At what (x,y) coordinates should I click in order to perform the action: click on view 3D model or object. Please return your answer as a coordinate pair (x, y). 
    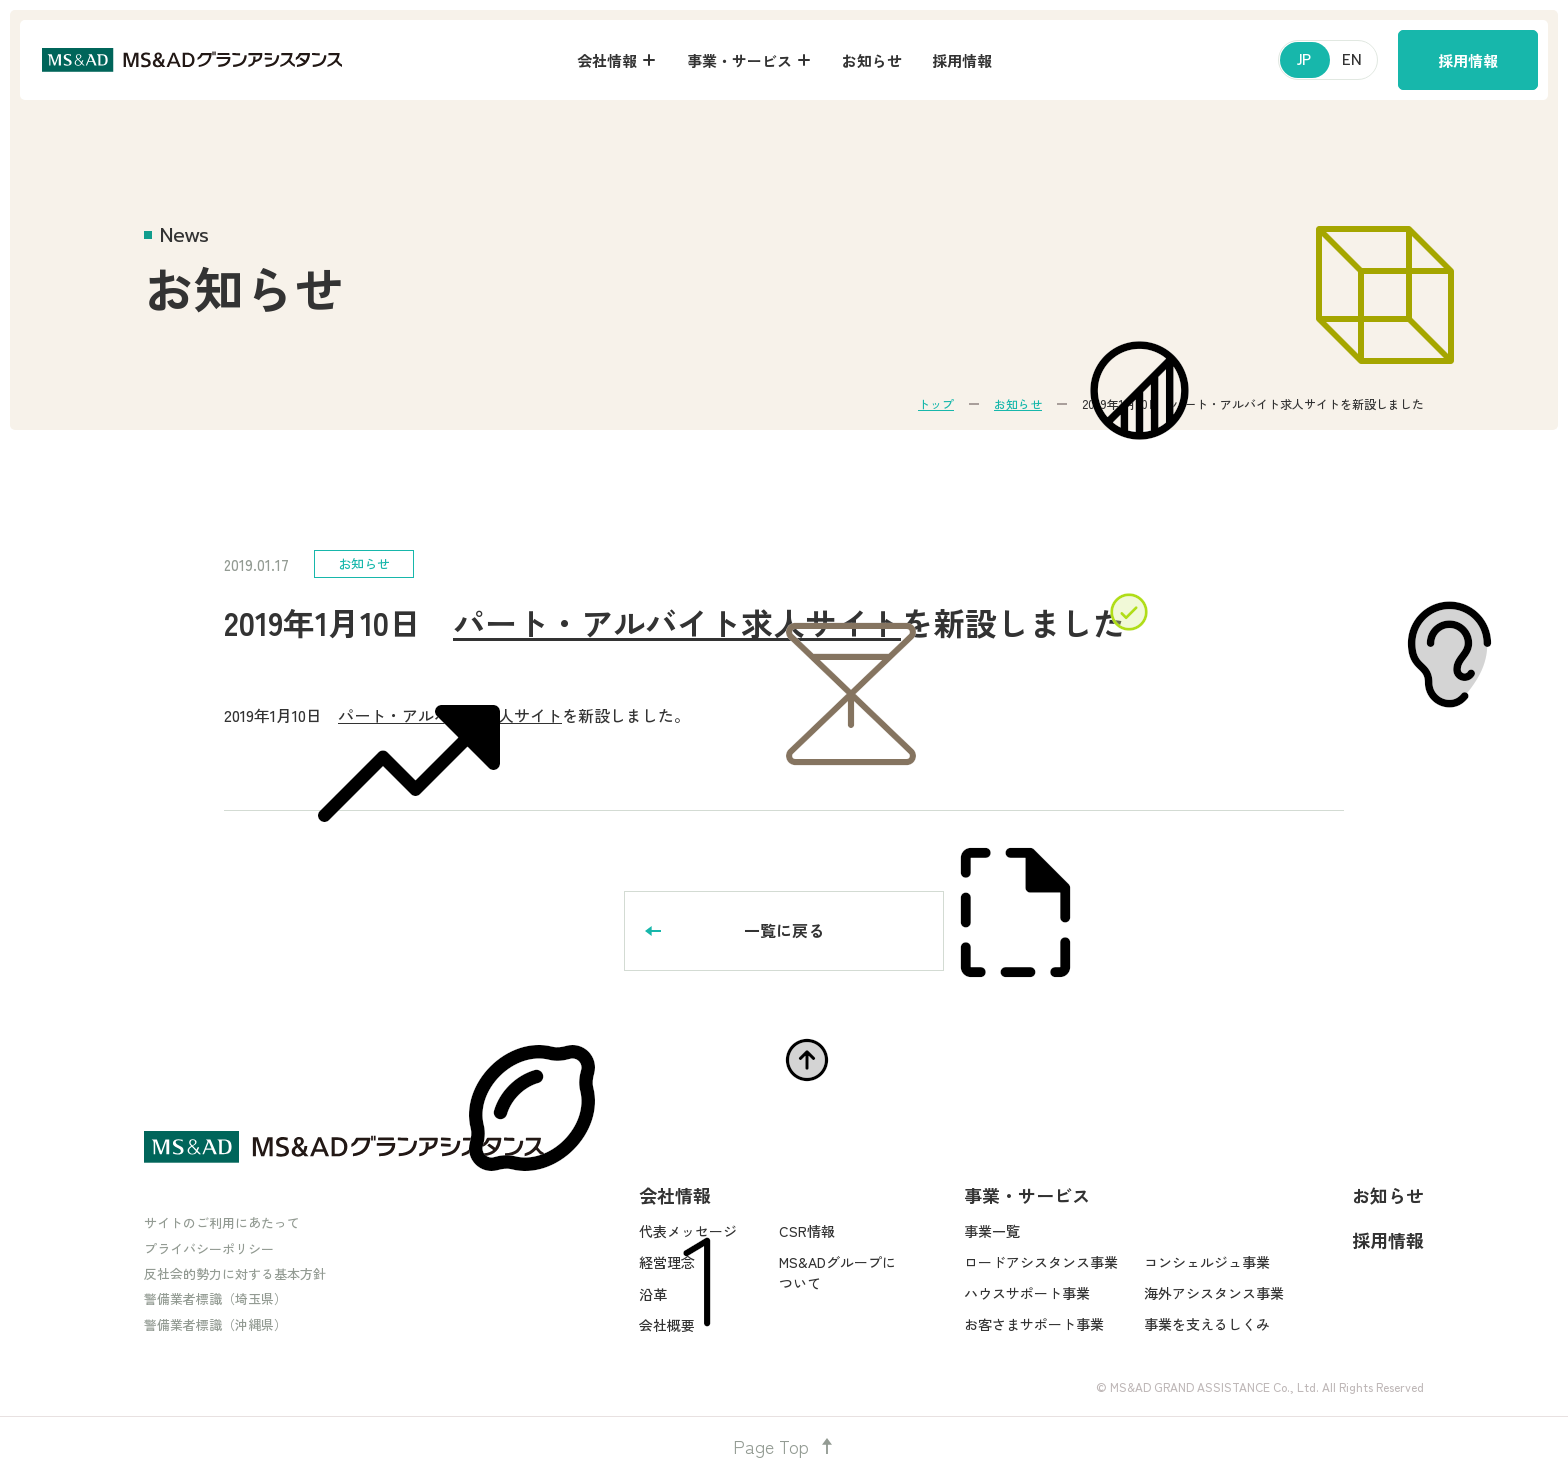
    Looking at the image, I should click on (1385, 295).